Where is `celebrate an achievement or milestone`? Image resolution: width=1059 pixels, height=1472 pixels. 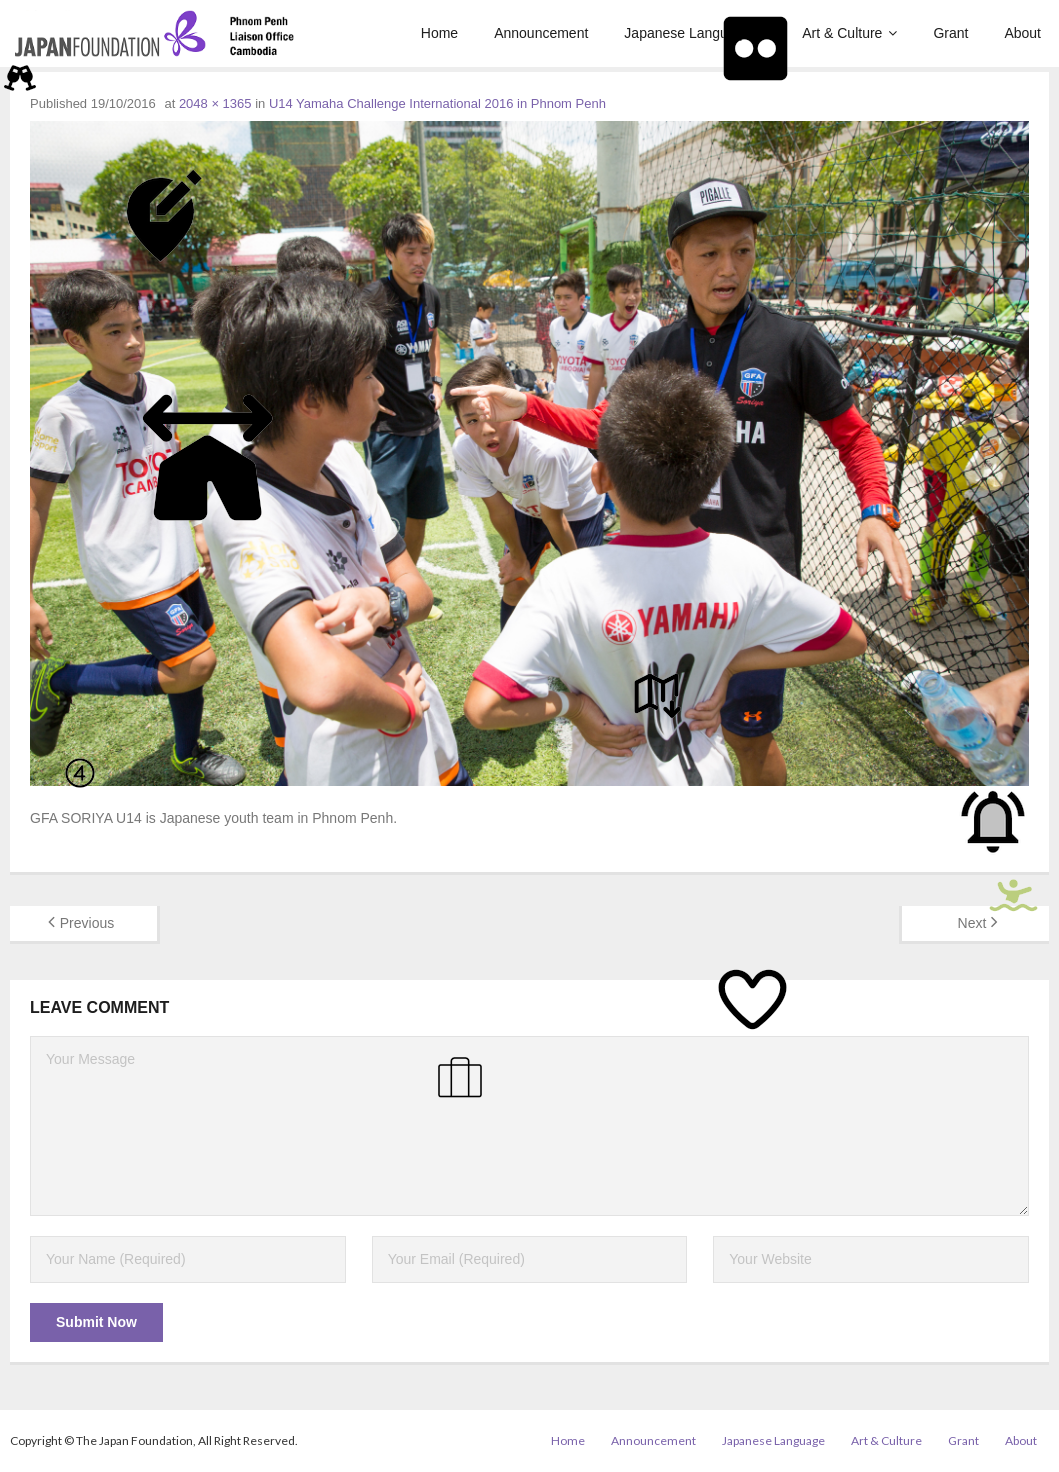
celebrate an achievement or milestone is located at coordinates (20, 78).